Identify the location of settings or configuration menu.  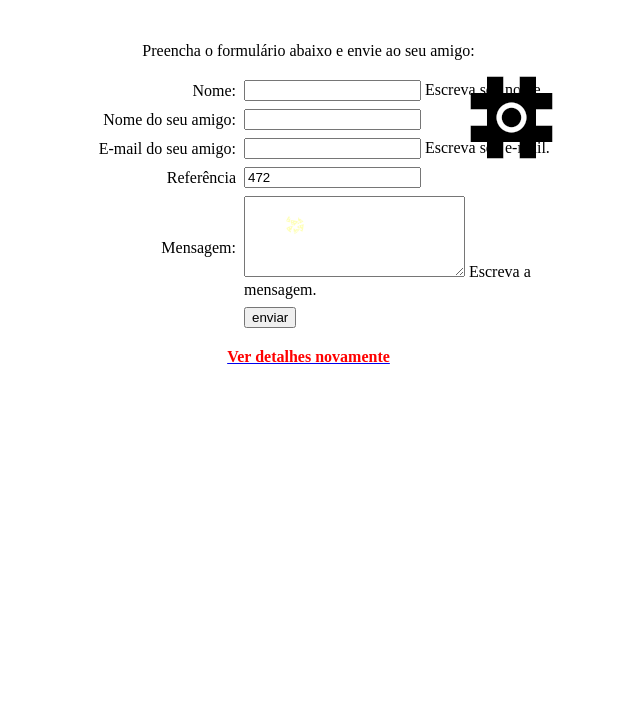
(511, 117).